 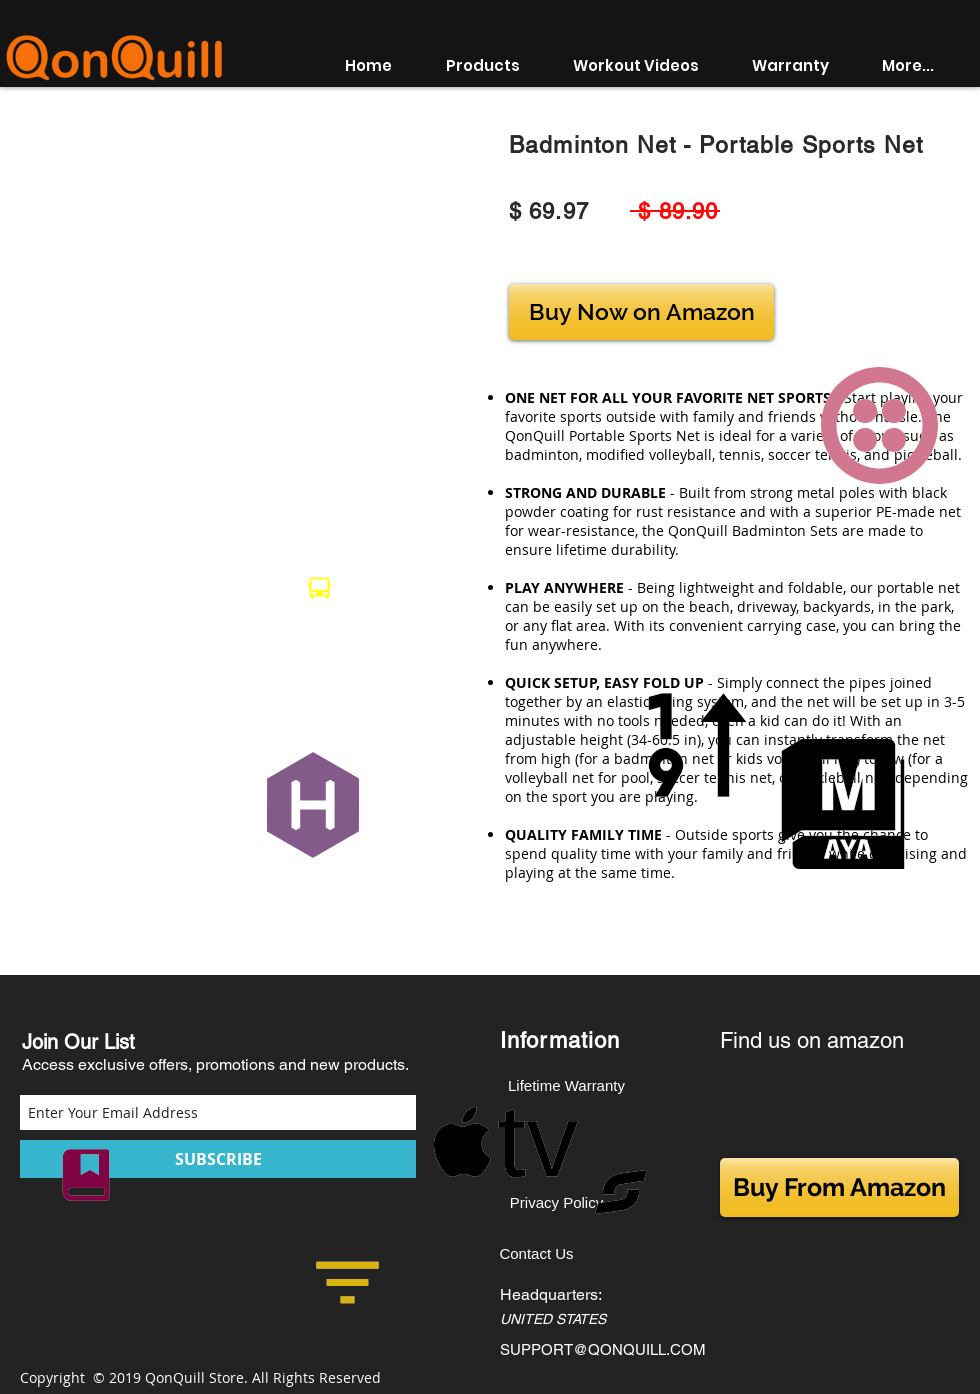 I want to click on Hexo static site generator logo, so click(x=313, y=805).